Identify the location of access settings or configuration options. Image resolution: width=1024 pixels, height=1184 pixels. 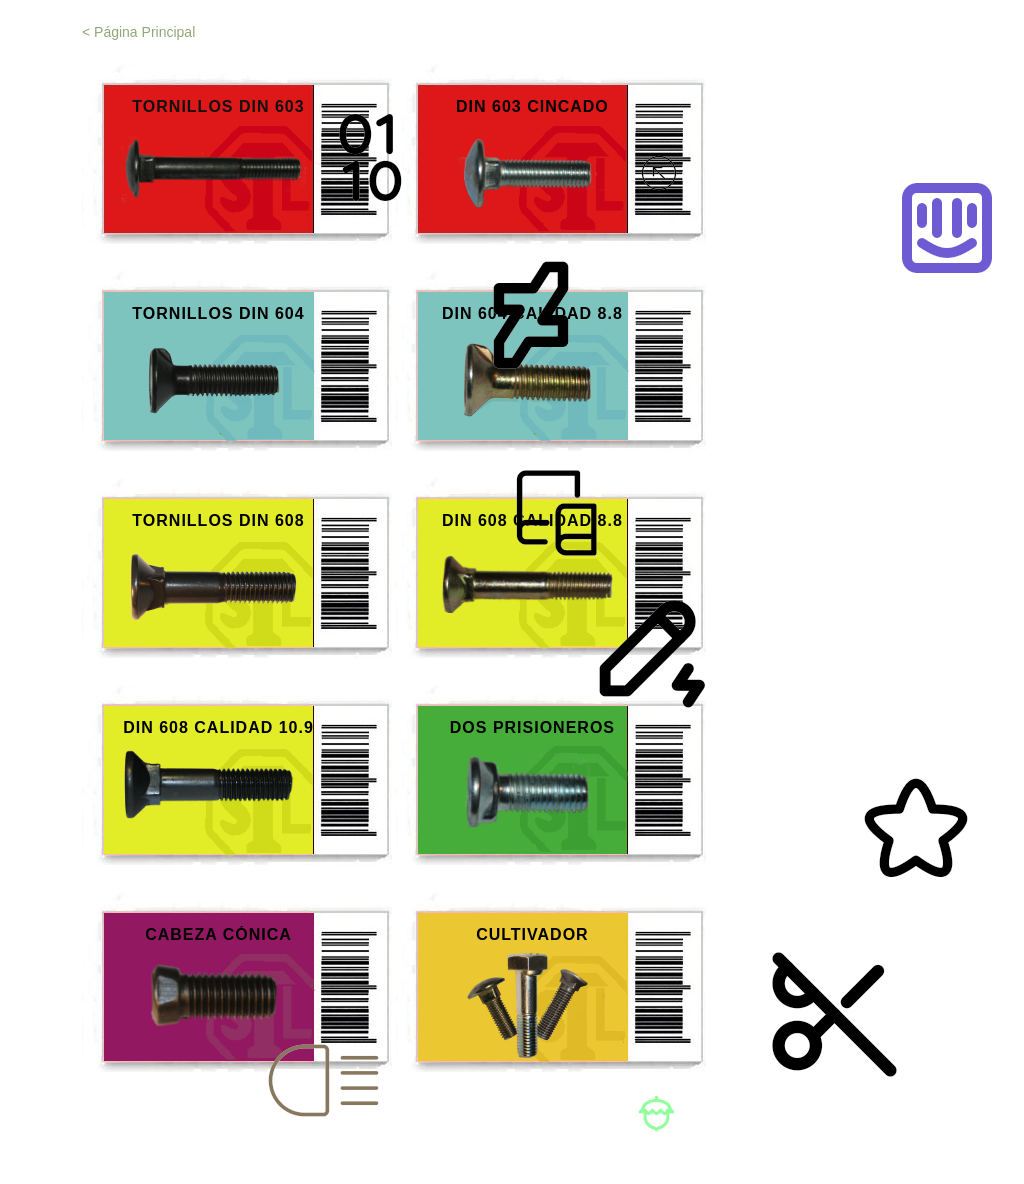
(656, 1113).